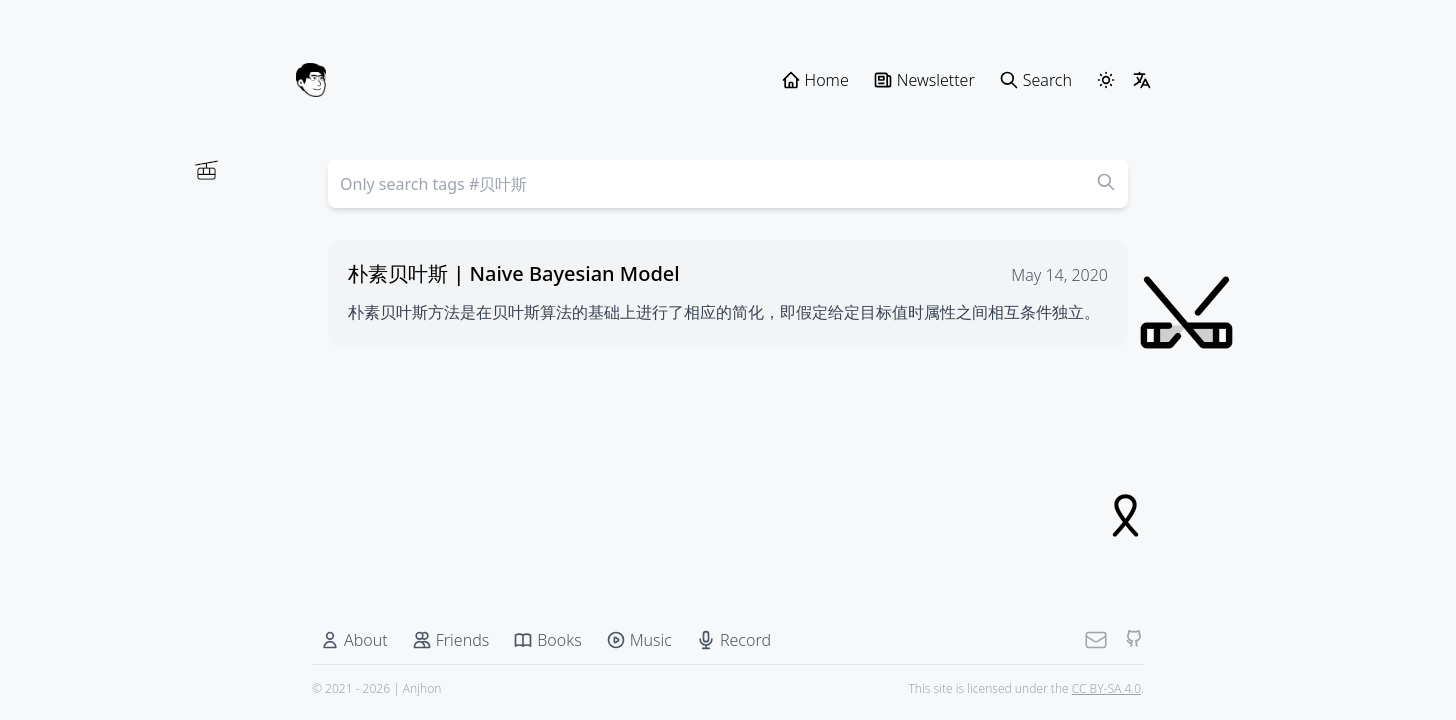  What do you see at coordinates (206, 170) in the screenshot?
I see `access cable car or gondola transit information` at bounding box center [206, 170].